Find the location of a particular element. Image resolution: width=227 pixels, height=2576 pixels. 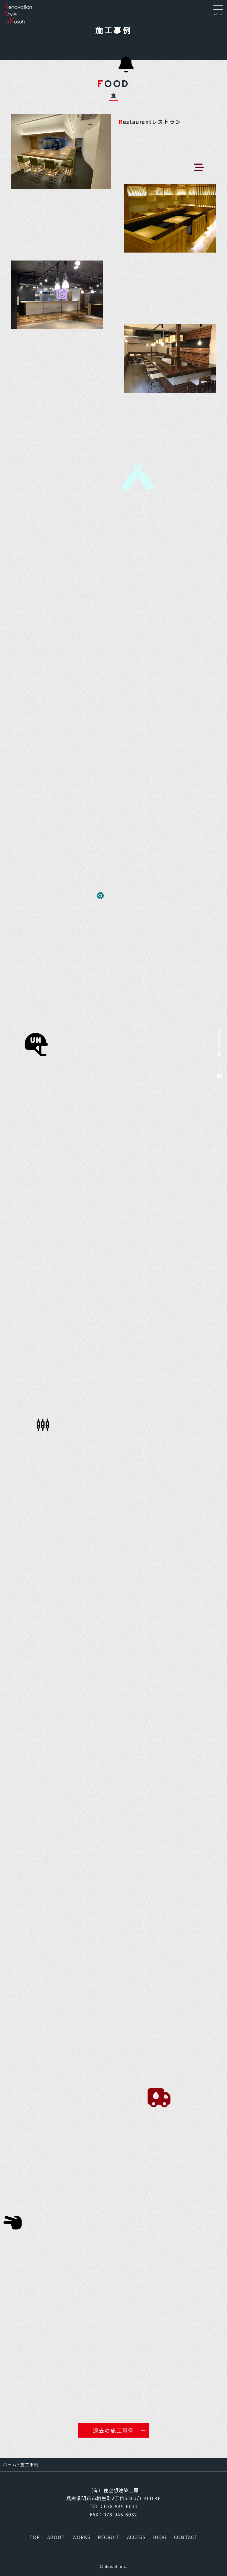

access live stream or feed is located at coordinates (199, 167).